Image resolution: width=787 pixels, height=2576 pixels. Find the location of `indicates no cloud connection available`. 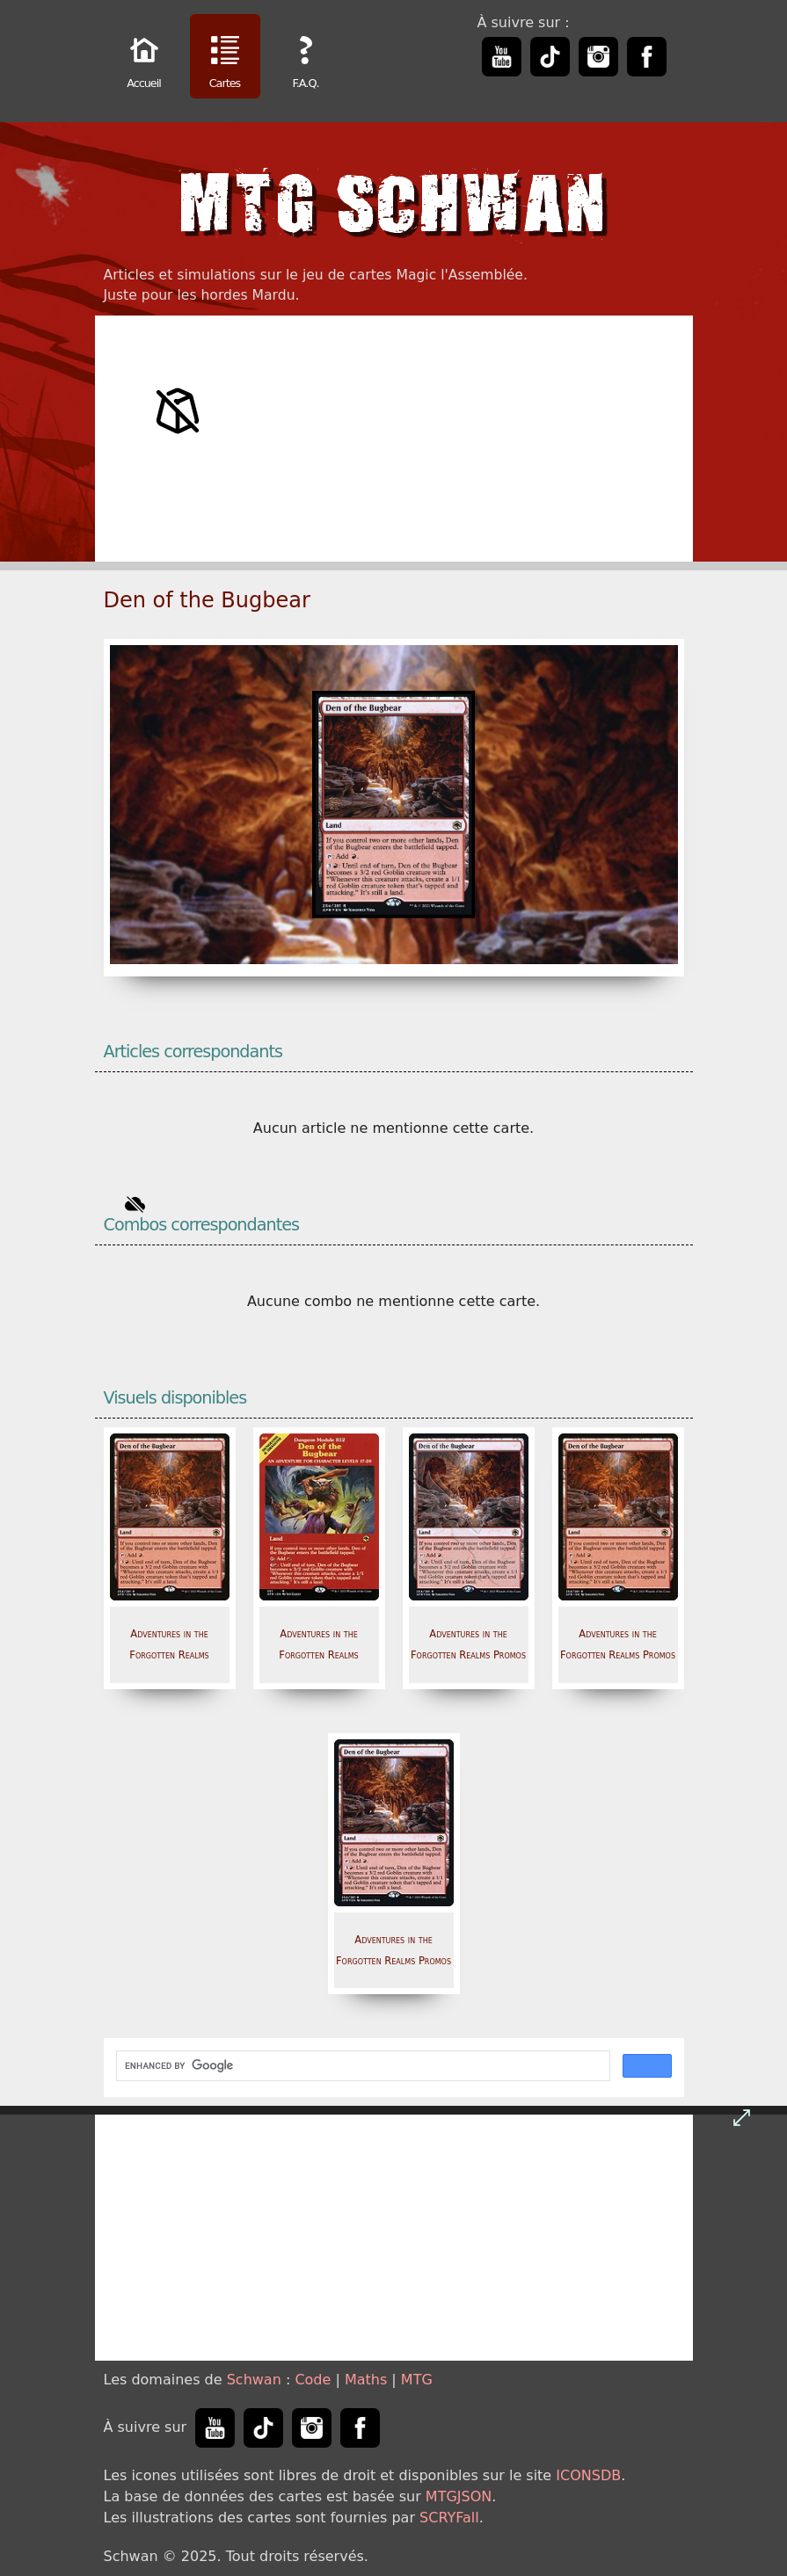

indicates no cloud connection available is located at coordinates (135, 1204).